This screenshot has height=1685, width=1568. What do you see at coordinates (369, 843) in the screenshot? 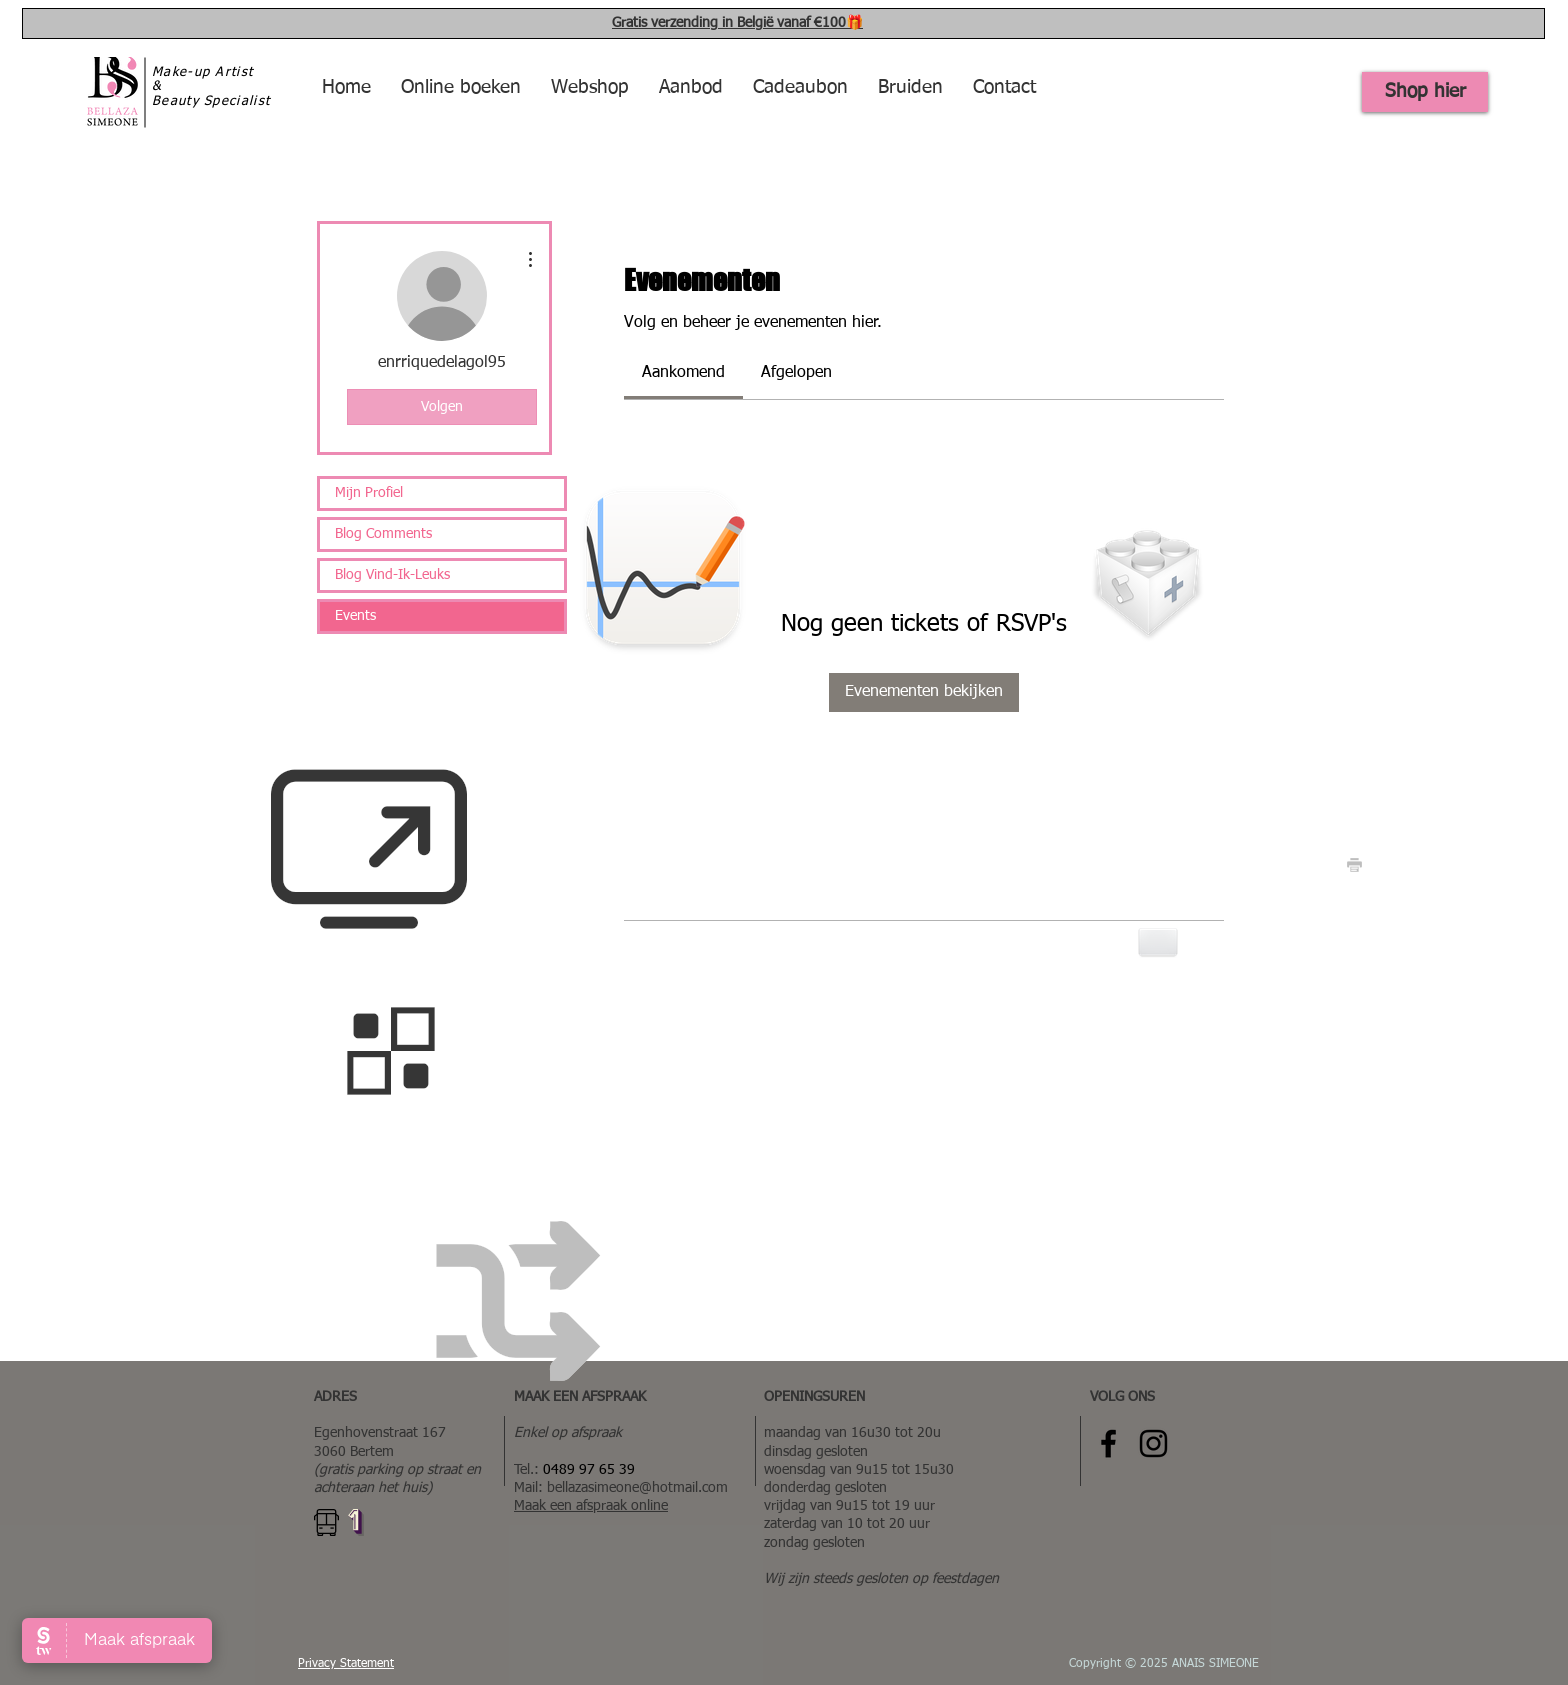
I see `access desktop sharing settings` at bounding box center [369, 843].